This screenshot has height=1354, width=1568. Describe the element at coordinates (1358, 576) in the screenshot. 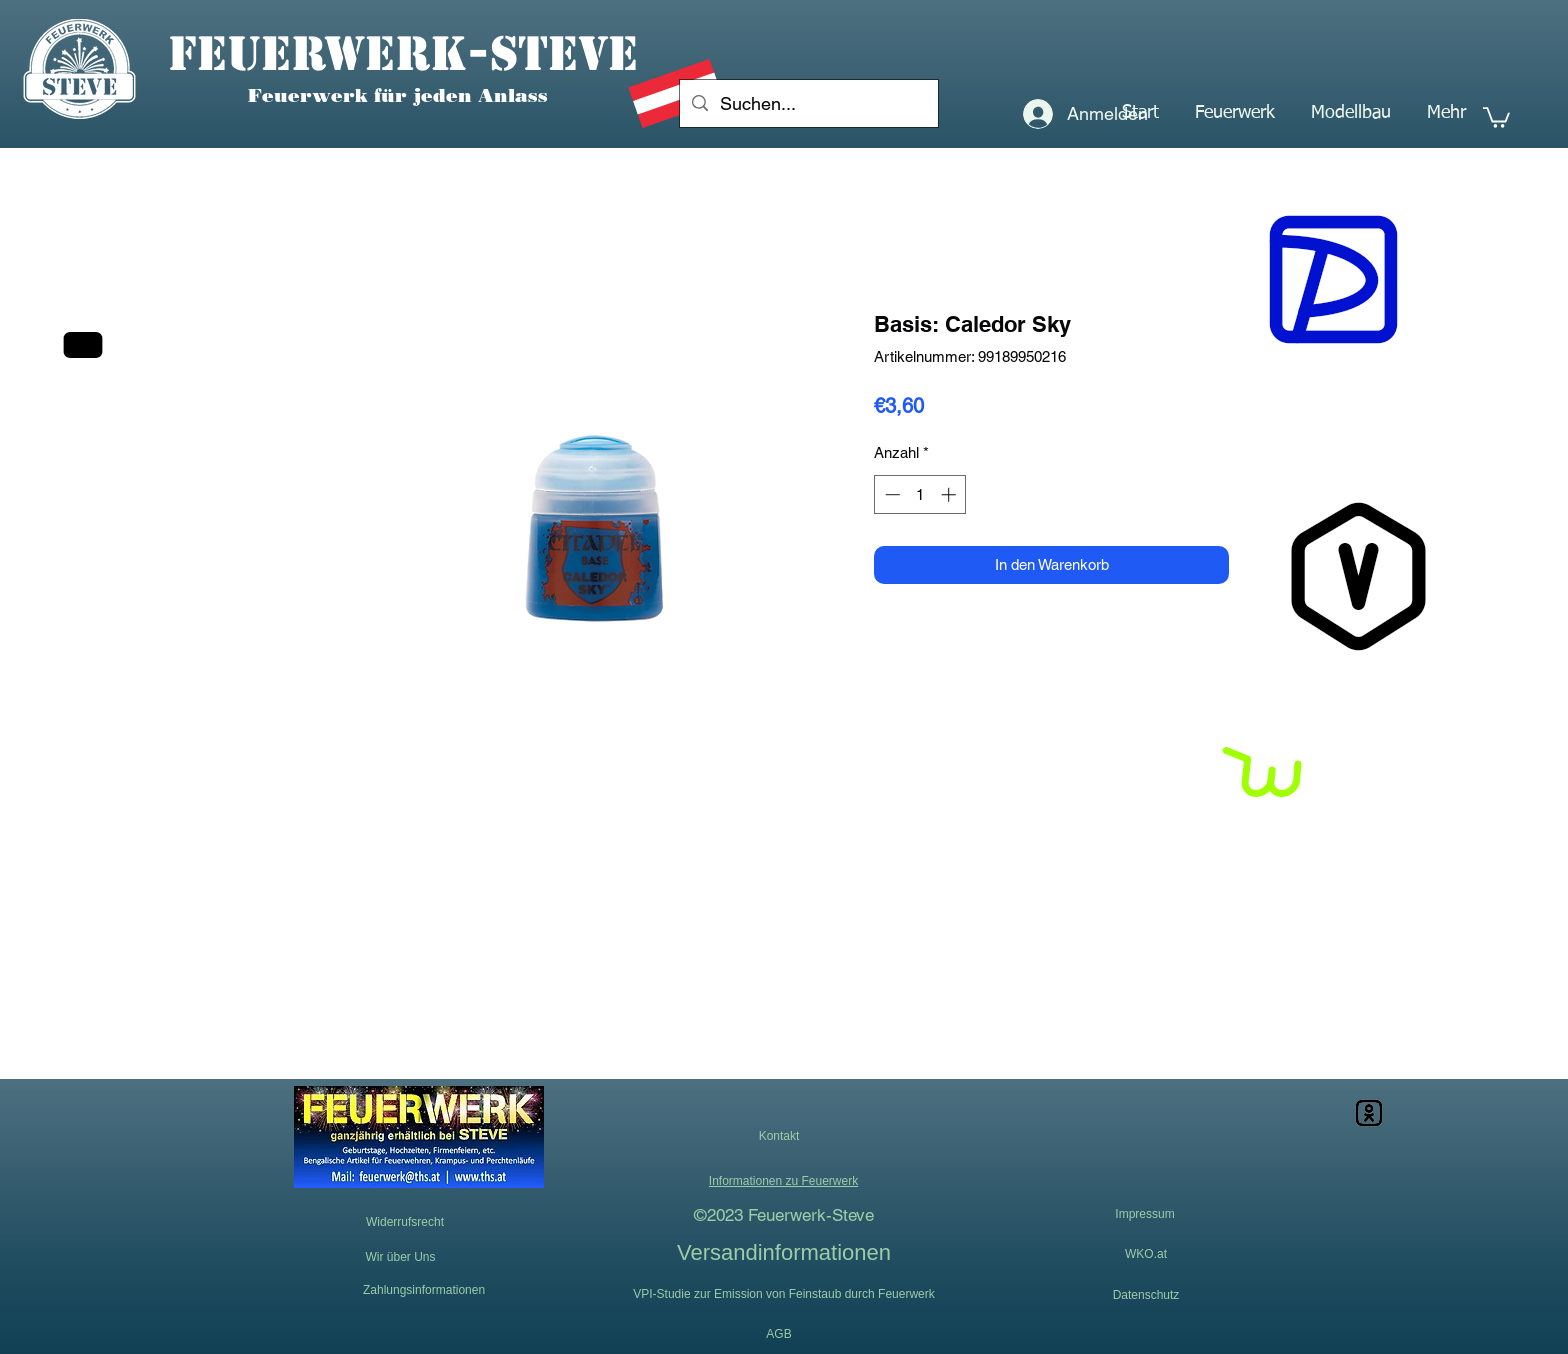

I see `version indicator or version number badge` at that location.